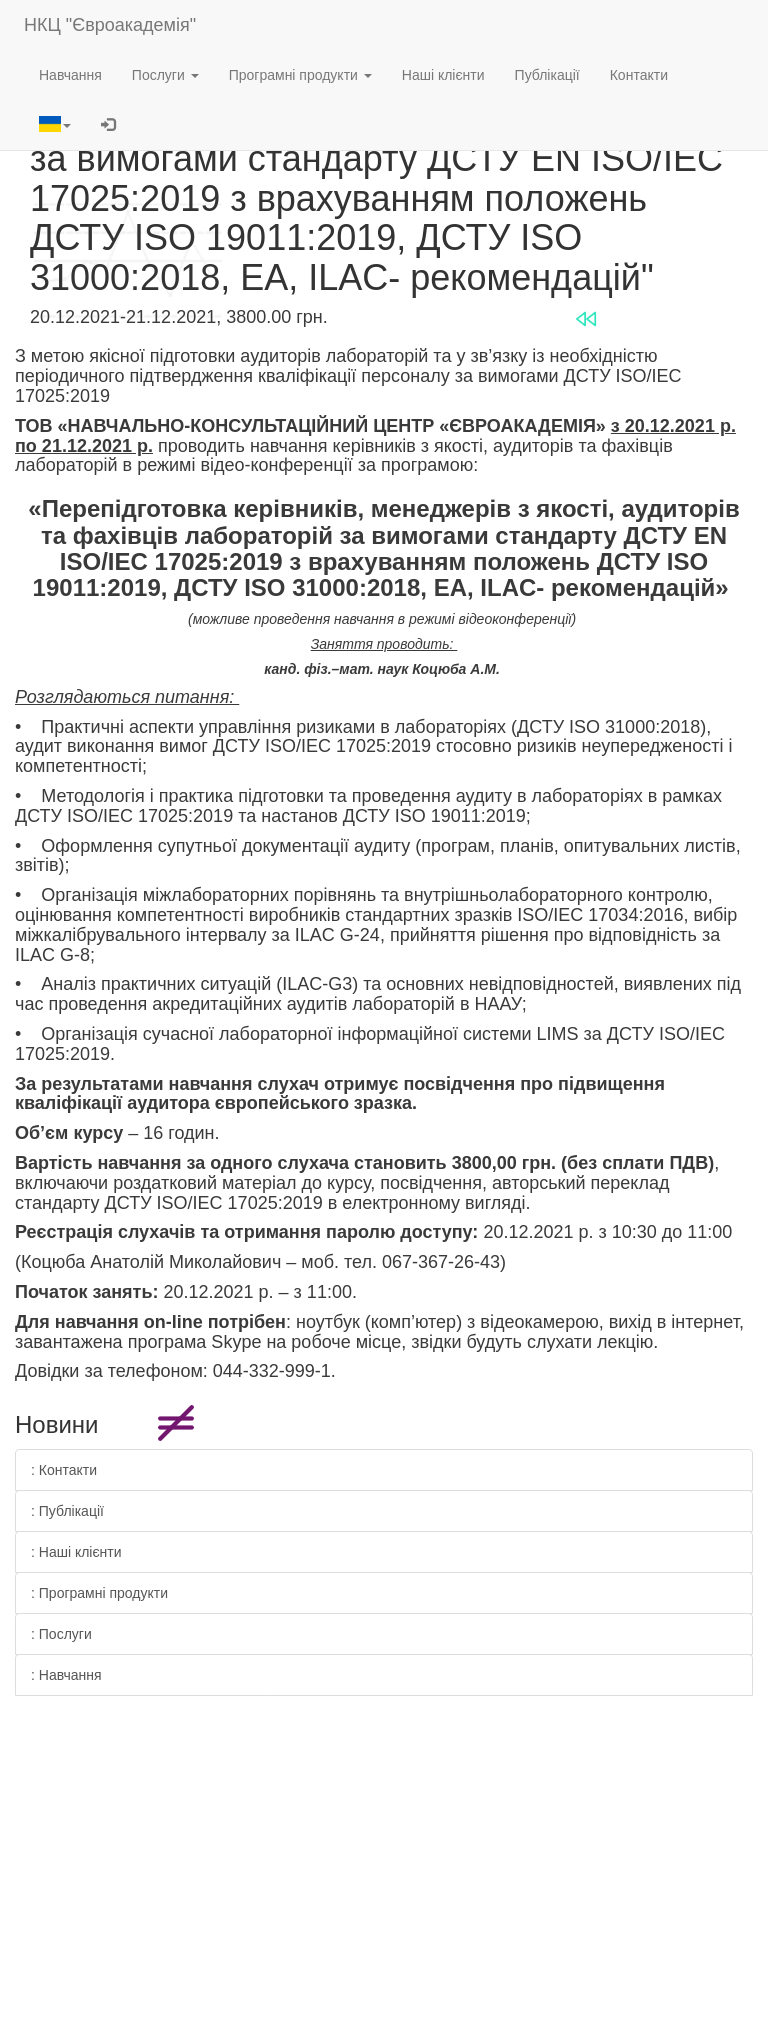 The image size is (768, 2021). Describe the element at coordinates (176, 1423) in the screenshot. I see `indicates values are not equal` at that location.